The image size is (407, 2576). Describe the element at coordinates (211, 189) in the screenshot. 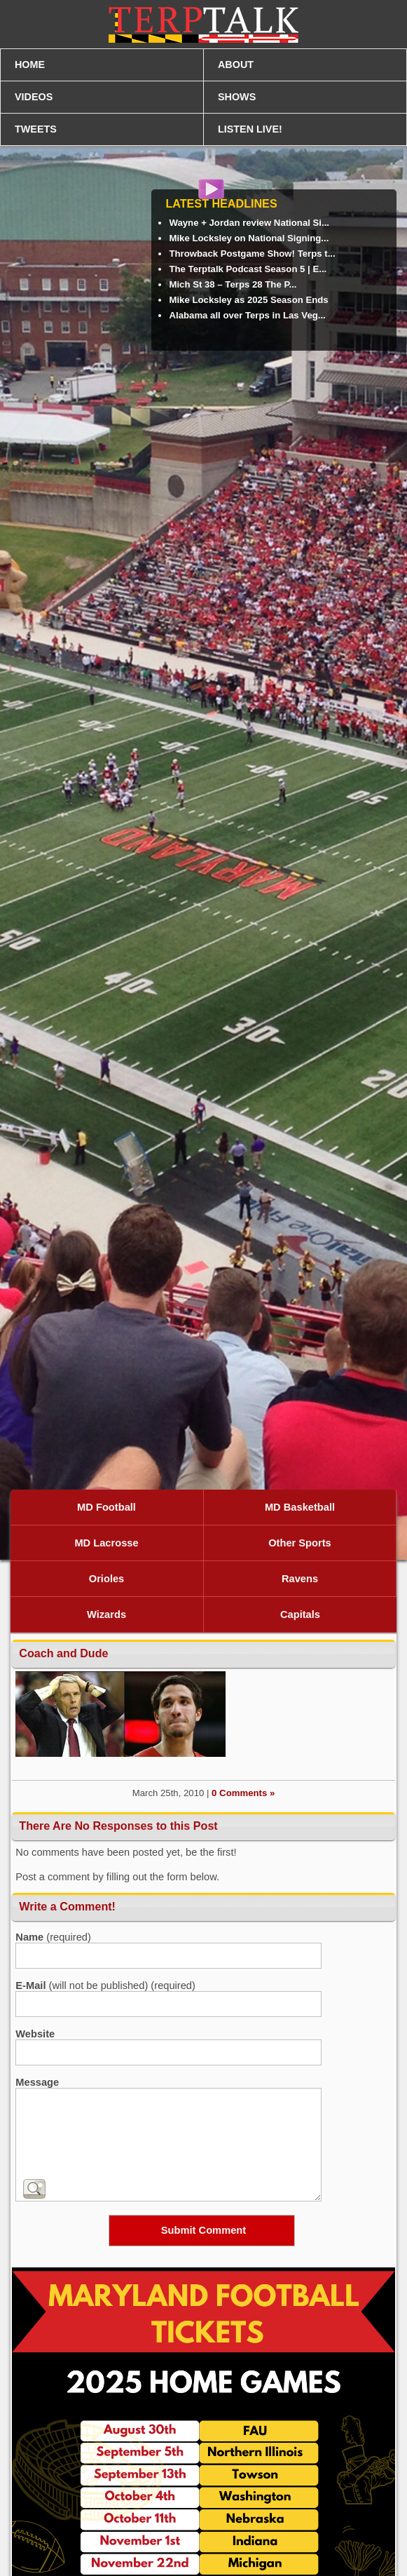

I see `open the GNOME Videos (Totem) media player` at that location.